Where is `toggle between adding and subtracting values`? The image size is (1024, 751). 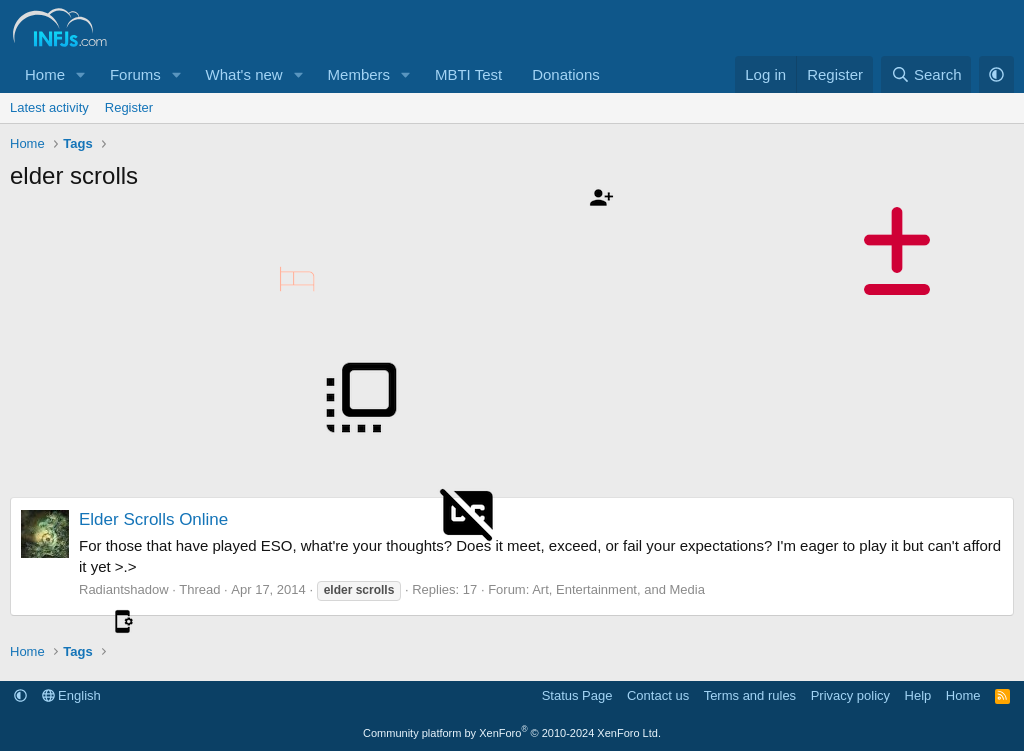
toggle between adding and subtracting values is located at coordinates (897, 251).